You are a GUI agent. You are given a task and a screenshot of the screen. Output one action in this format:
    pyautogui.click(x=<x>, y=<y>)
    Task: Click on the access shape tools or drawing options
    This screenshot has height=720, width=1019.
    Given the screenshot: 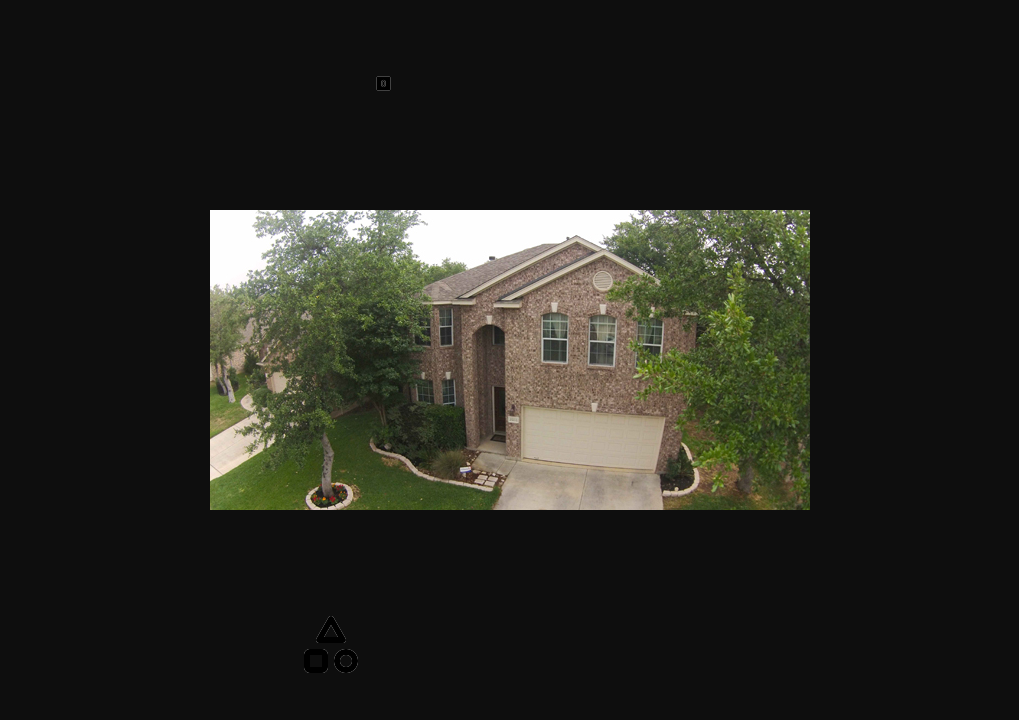 What is the action you would take?
    pyautogui.click(x=331, y=646)
    